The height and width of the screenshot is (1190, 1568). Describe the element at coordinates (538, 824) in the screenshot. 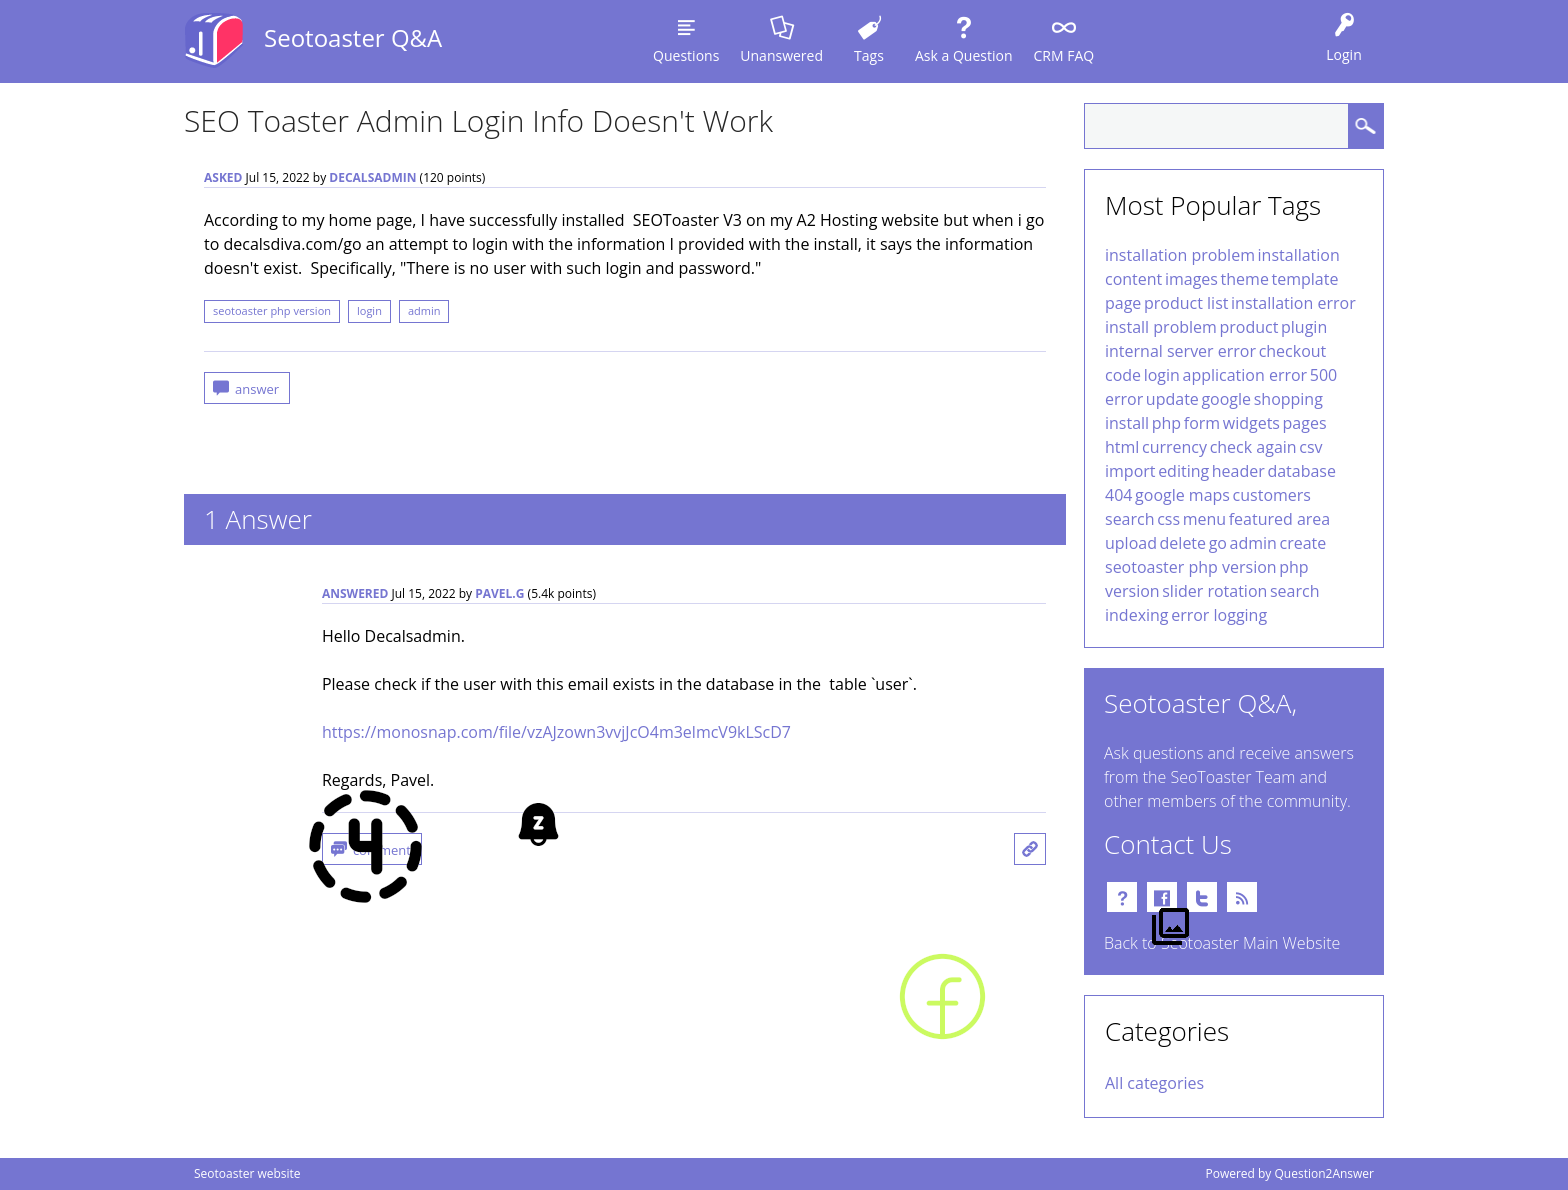

I see `mute notifications or enable do not disturb mode` at that location.